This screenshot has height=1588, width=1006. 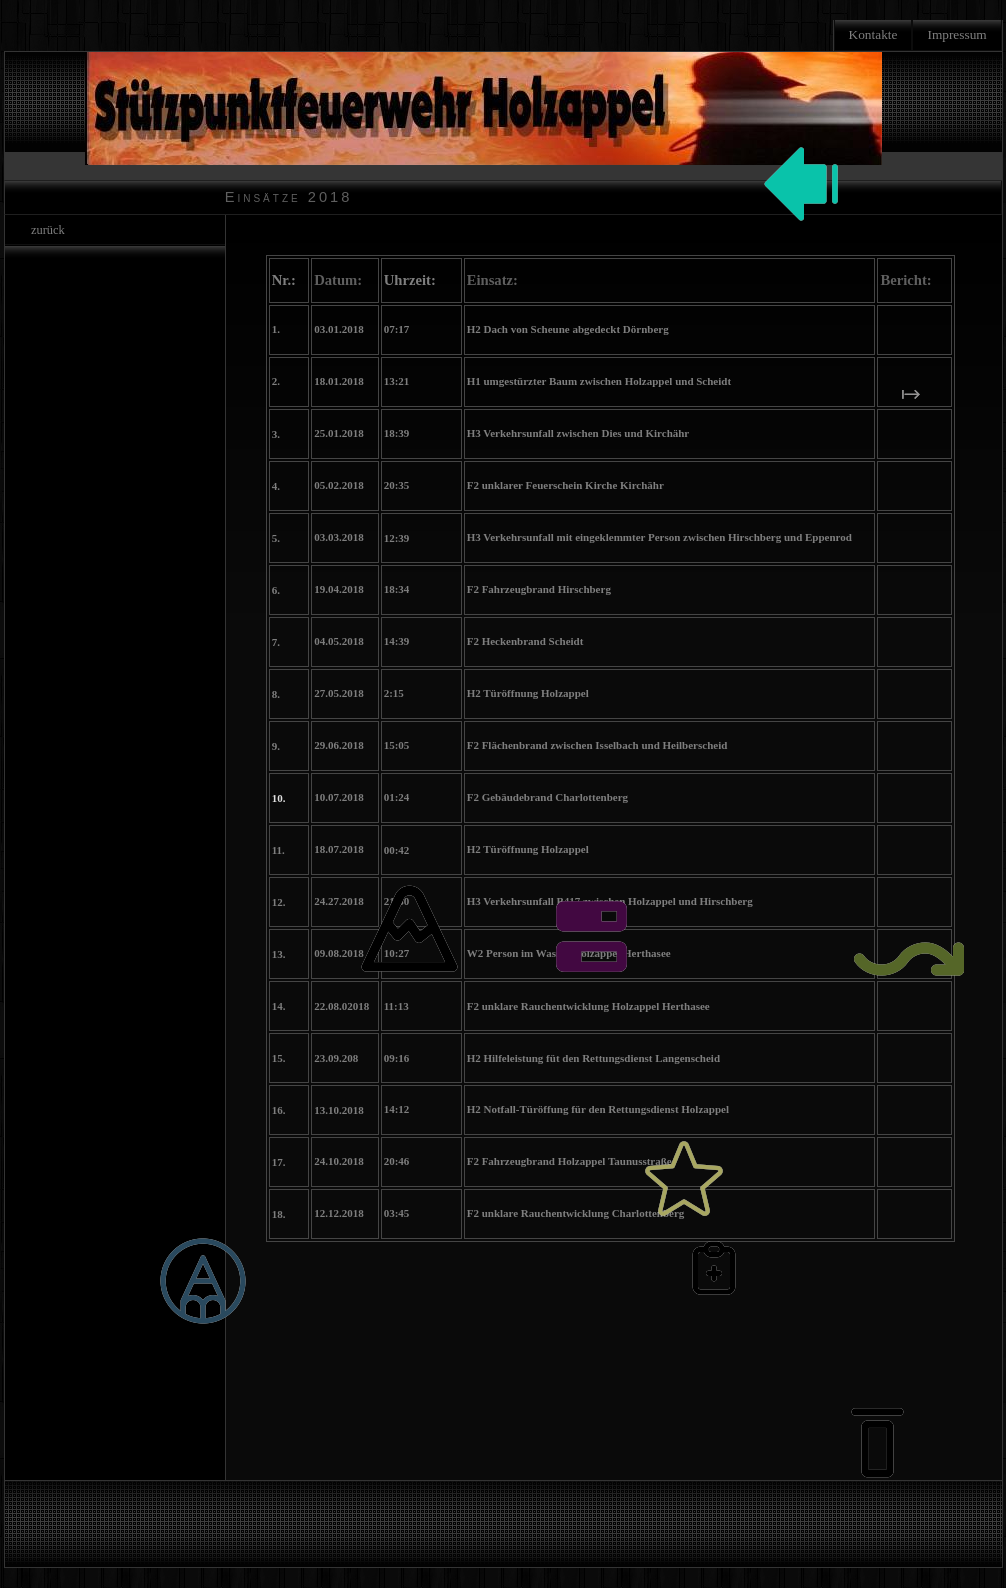 I want to click on view outdoor or hiking activities, so click(x=409, y=928).